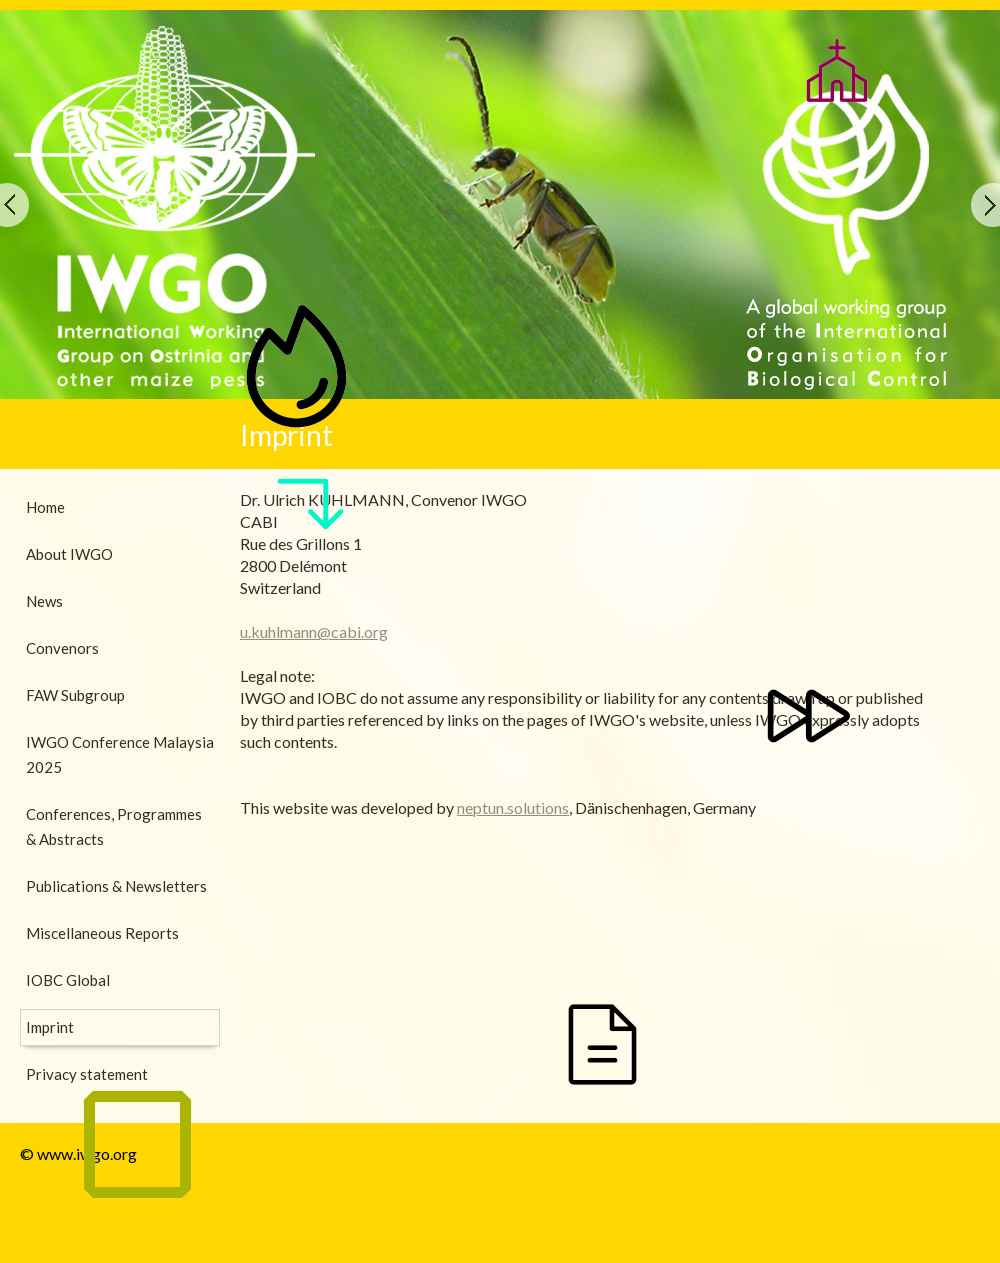  What do you see at coordinates (137, 1144) in the screenshot?
I see `stop debugging session` at bounding box center [137, 1144].